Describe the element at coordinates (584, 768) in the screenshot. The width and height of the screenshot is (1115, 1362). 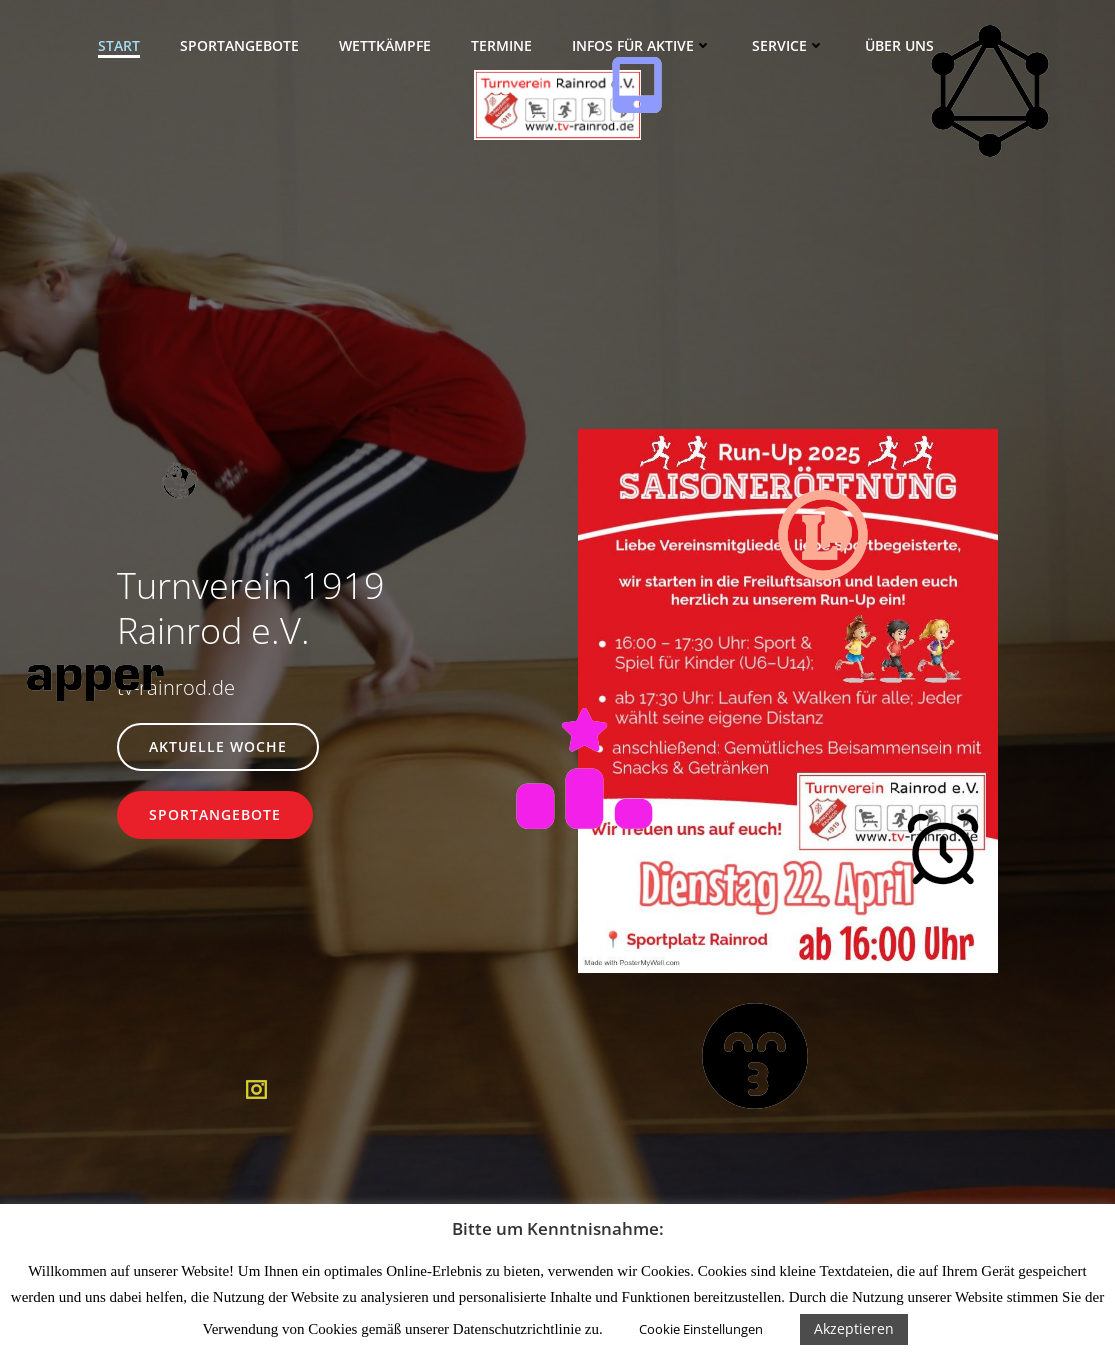
I see `view leaderboard rankings` at that location.